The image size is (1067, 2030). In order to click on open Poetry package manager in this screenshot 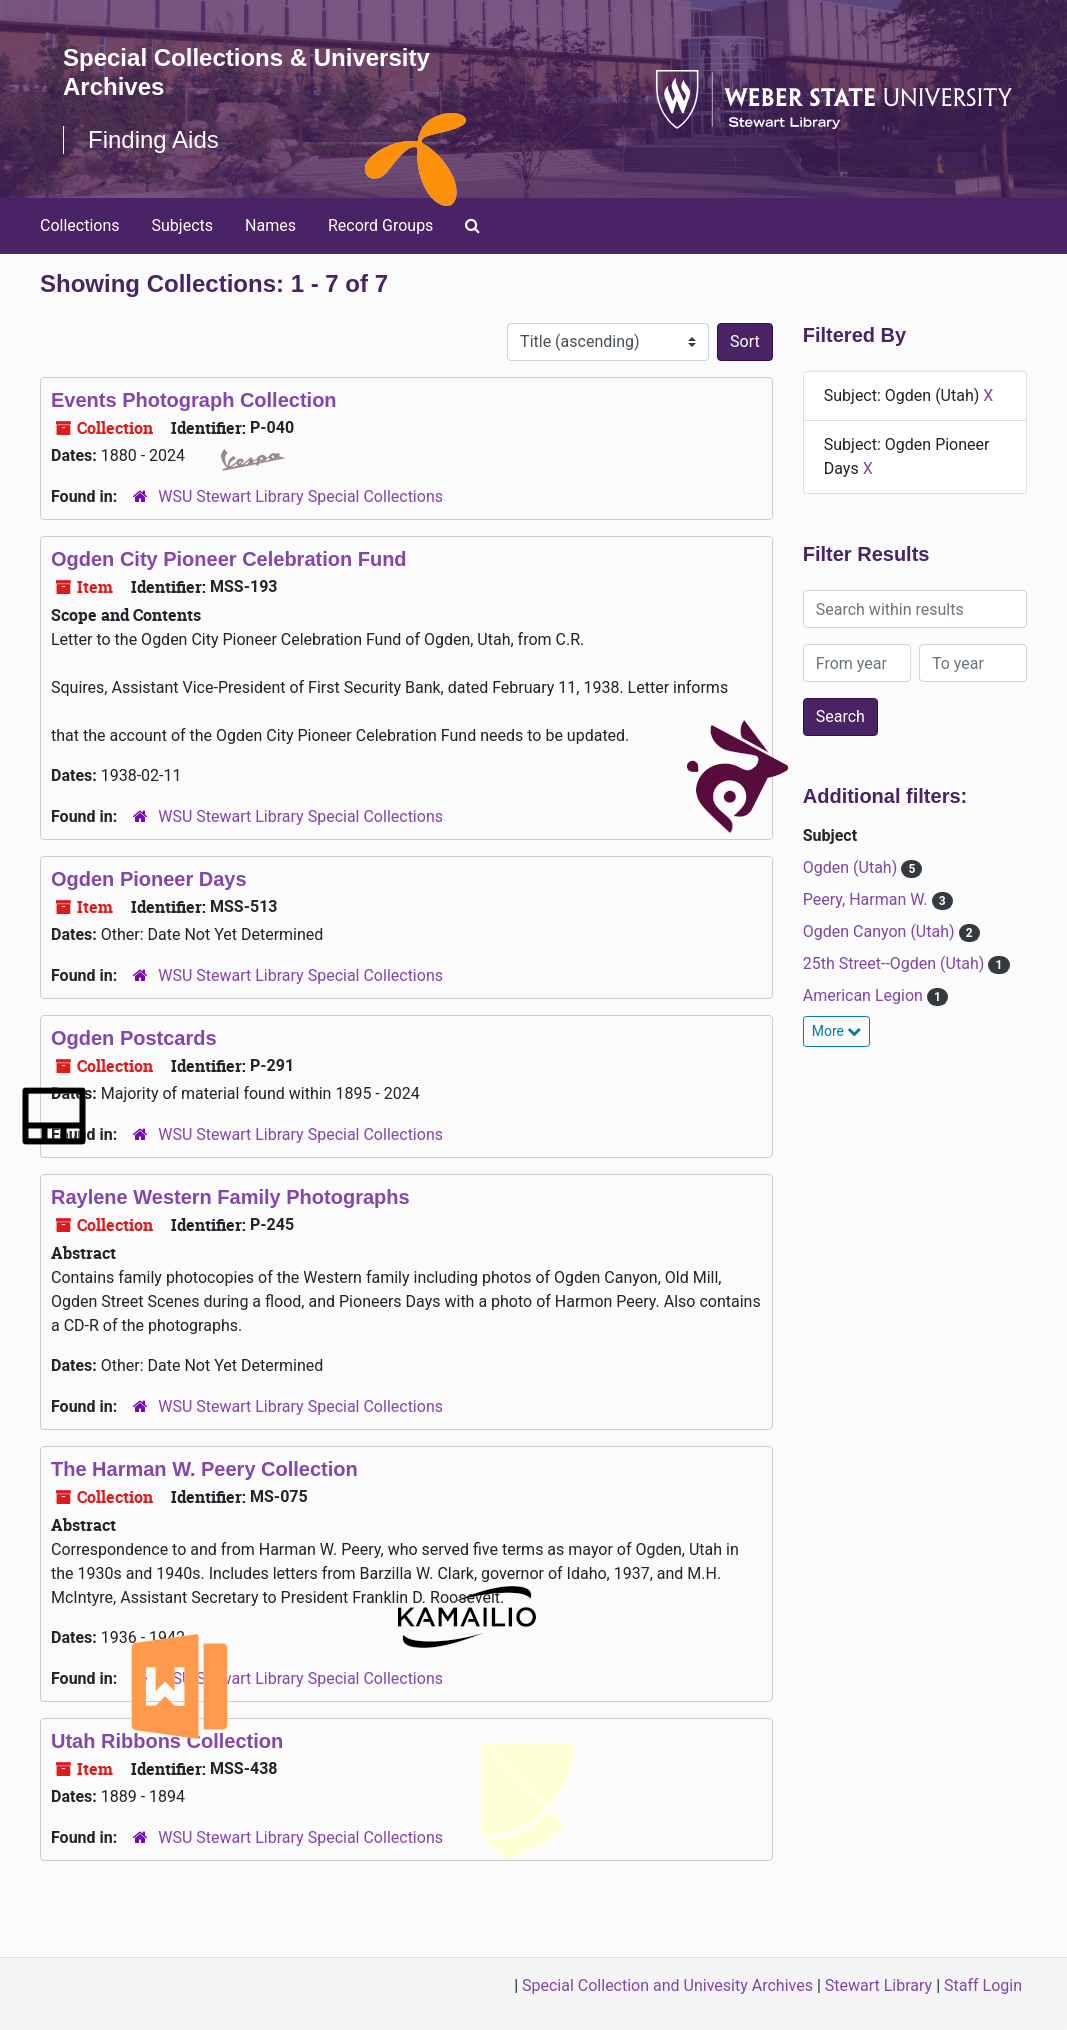, I will do `click(528, 1801)`.